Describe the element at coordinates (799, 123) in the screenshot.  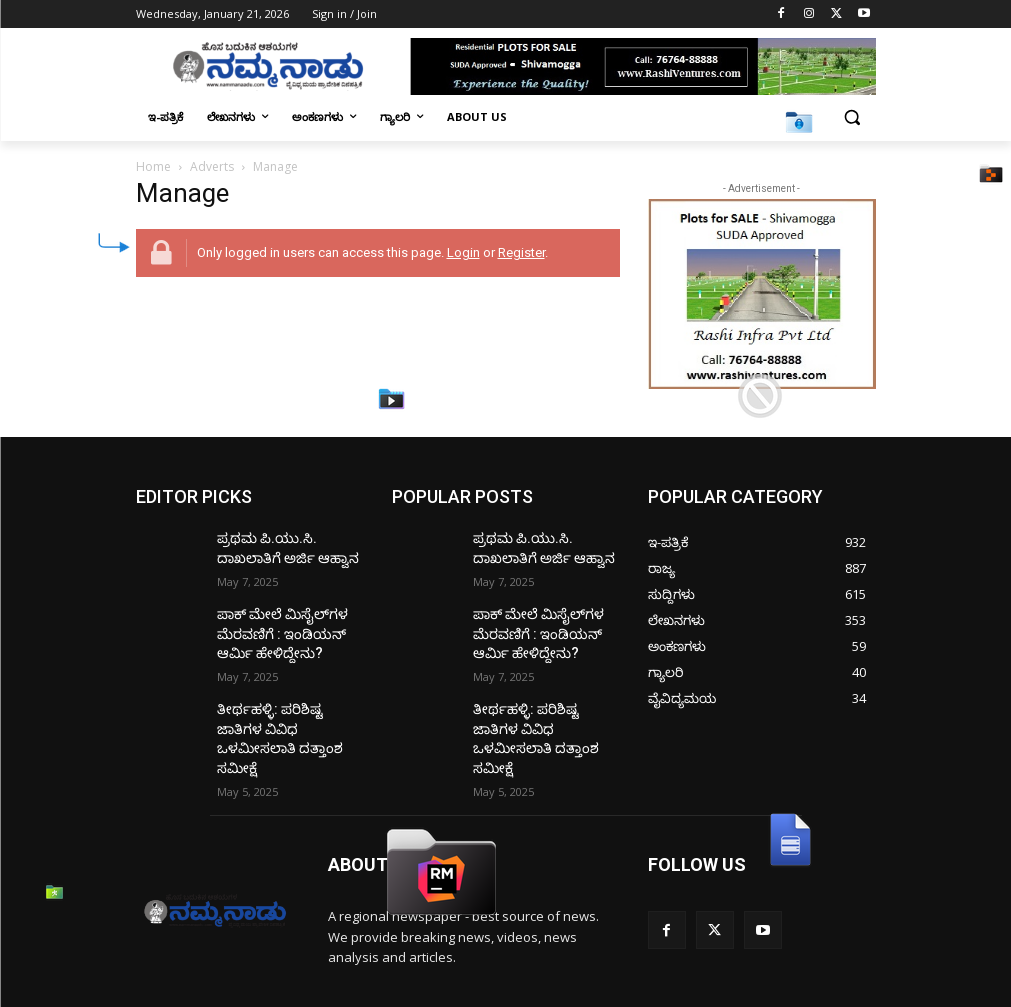
I see `folder containing microsoft authenticator app data` at that location.